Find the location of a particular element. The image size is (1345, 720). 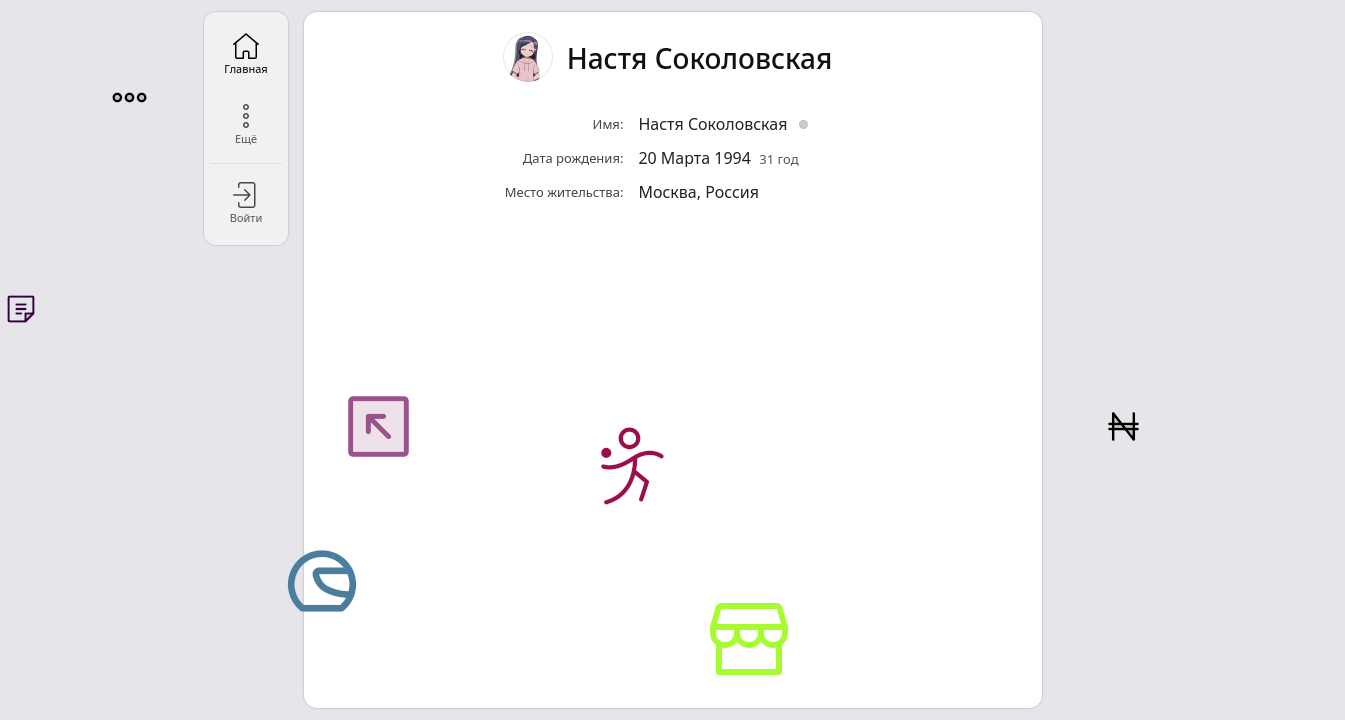

throw or discard an item is located at coordinates (629, 464).